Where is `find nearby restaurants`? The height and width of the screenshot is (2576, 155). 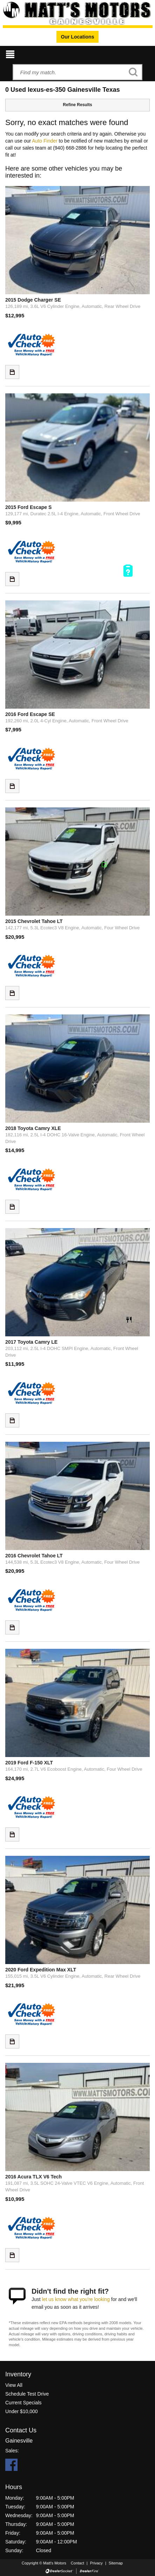 find nearby restaurants is located at coordinates (129, 1320).